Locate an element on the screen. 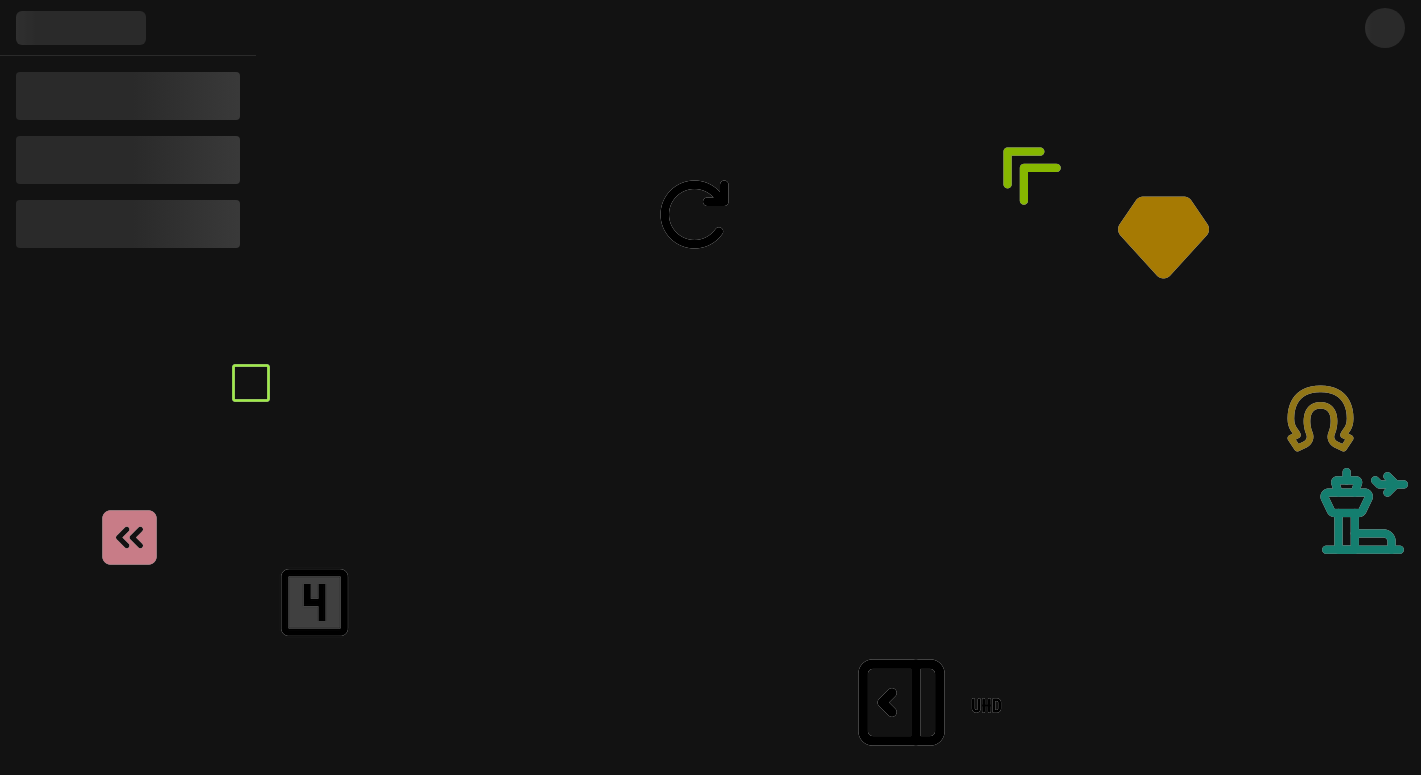 The width and height of the screenshot is (1421, 775). open sketch app is located at coordinates (1163, 237).